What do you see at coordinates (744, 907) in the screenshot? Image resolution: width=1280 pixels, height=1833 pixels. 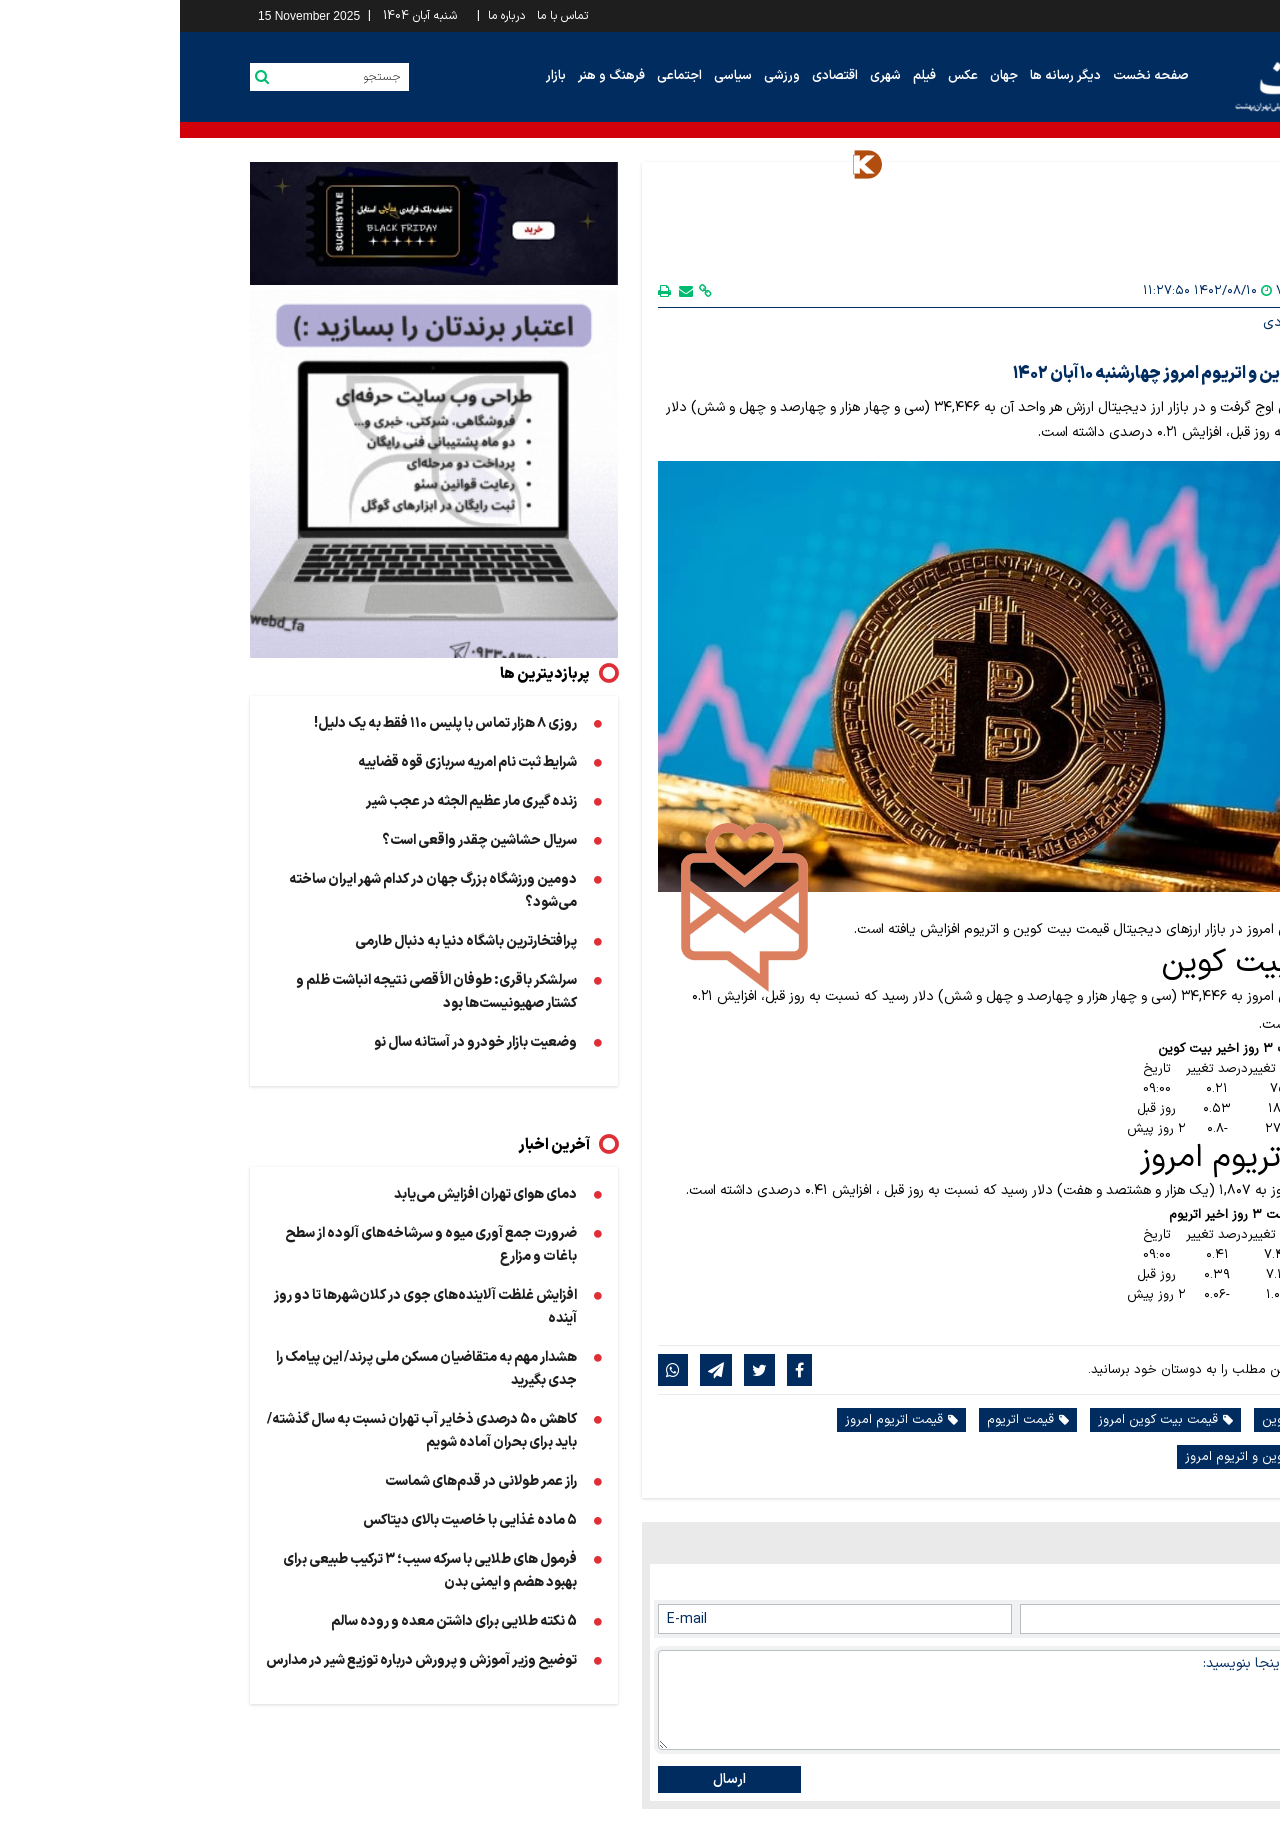 I see `open tinyletter email newsletter service` at bounding box center [744, 907].